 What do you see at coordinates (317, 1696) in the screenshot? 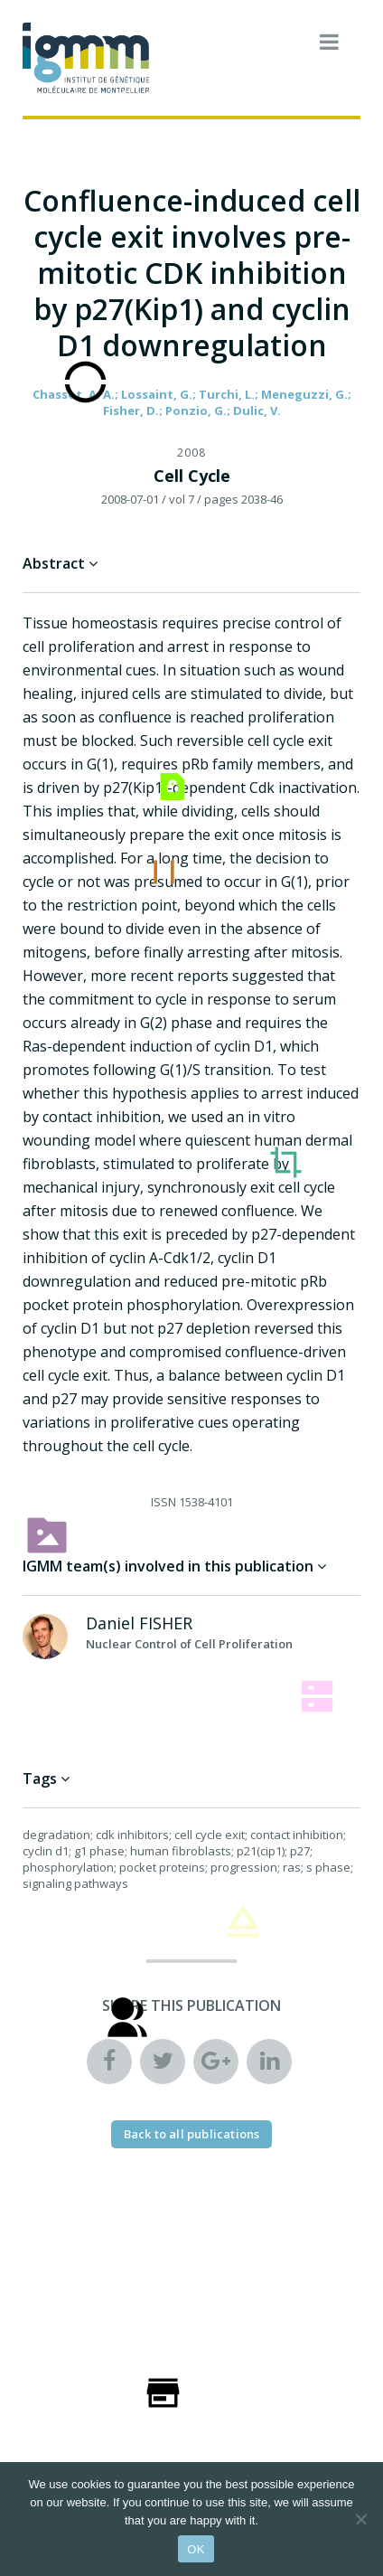
I see `access server settings or management` at bounding box center [317, 1696].